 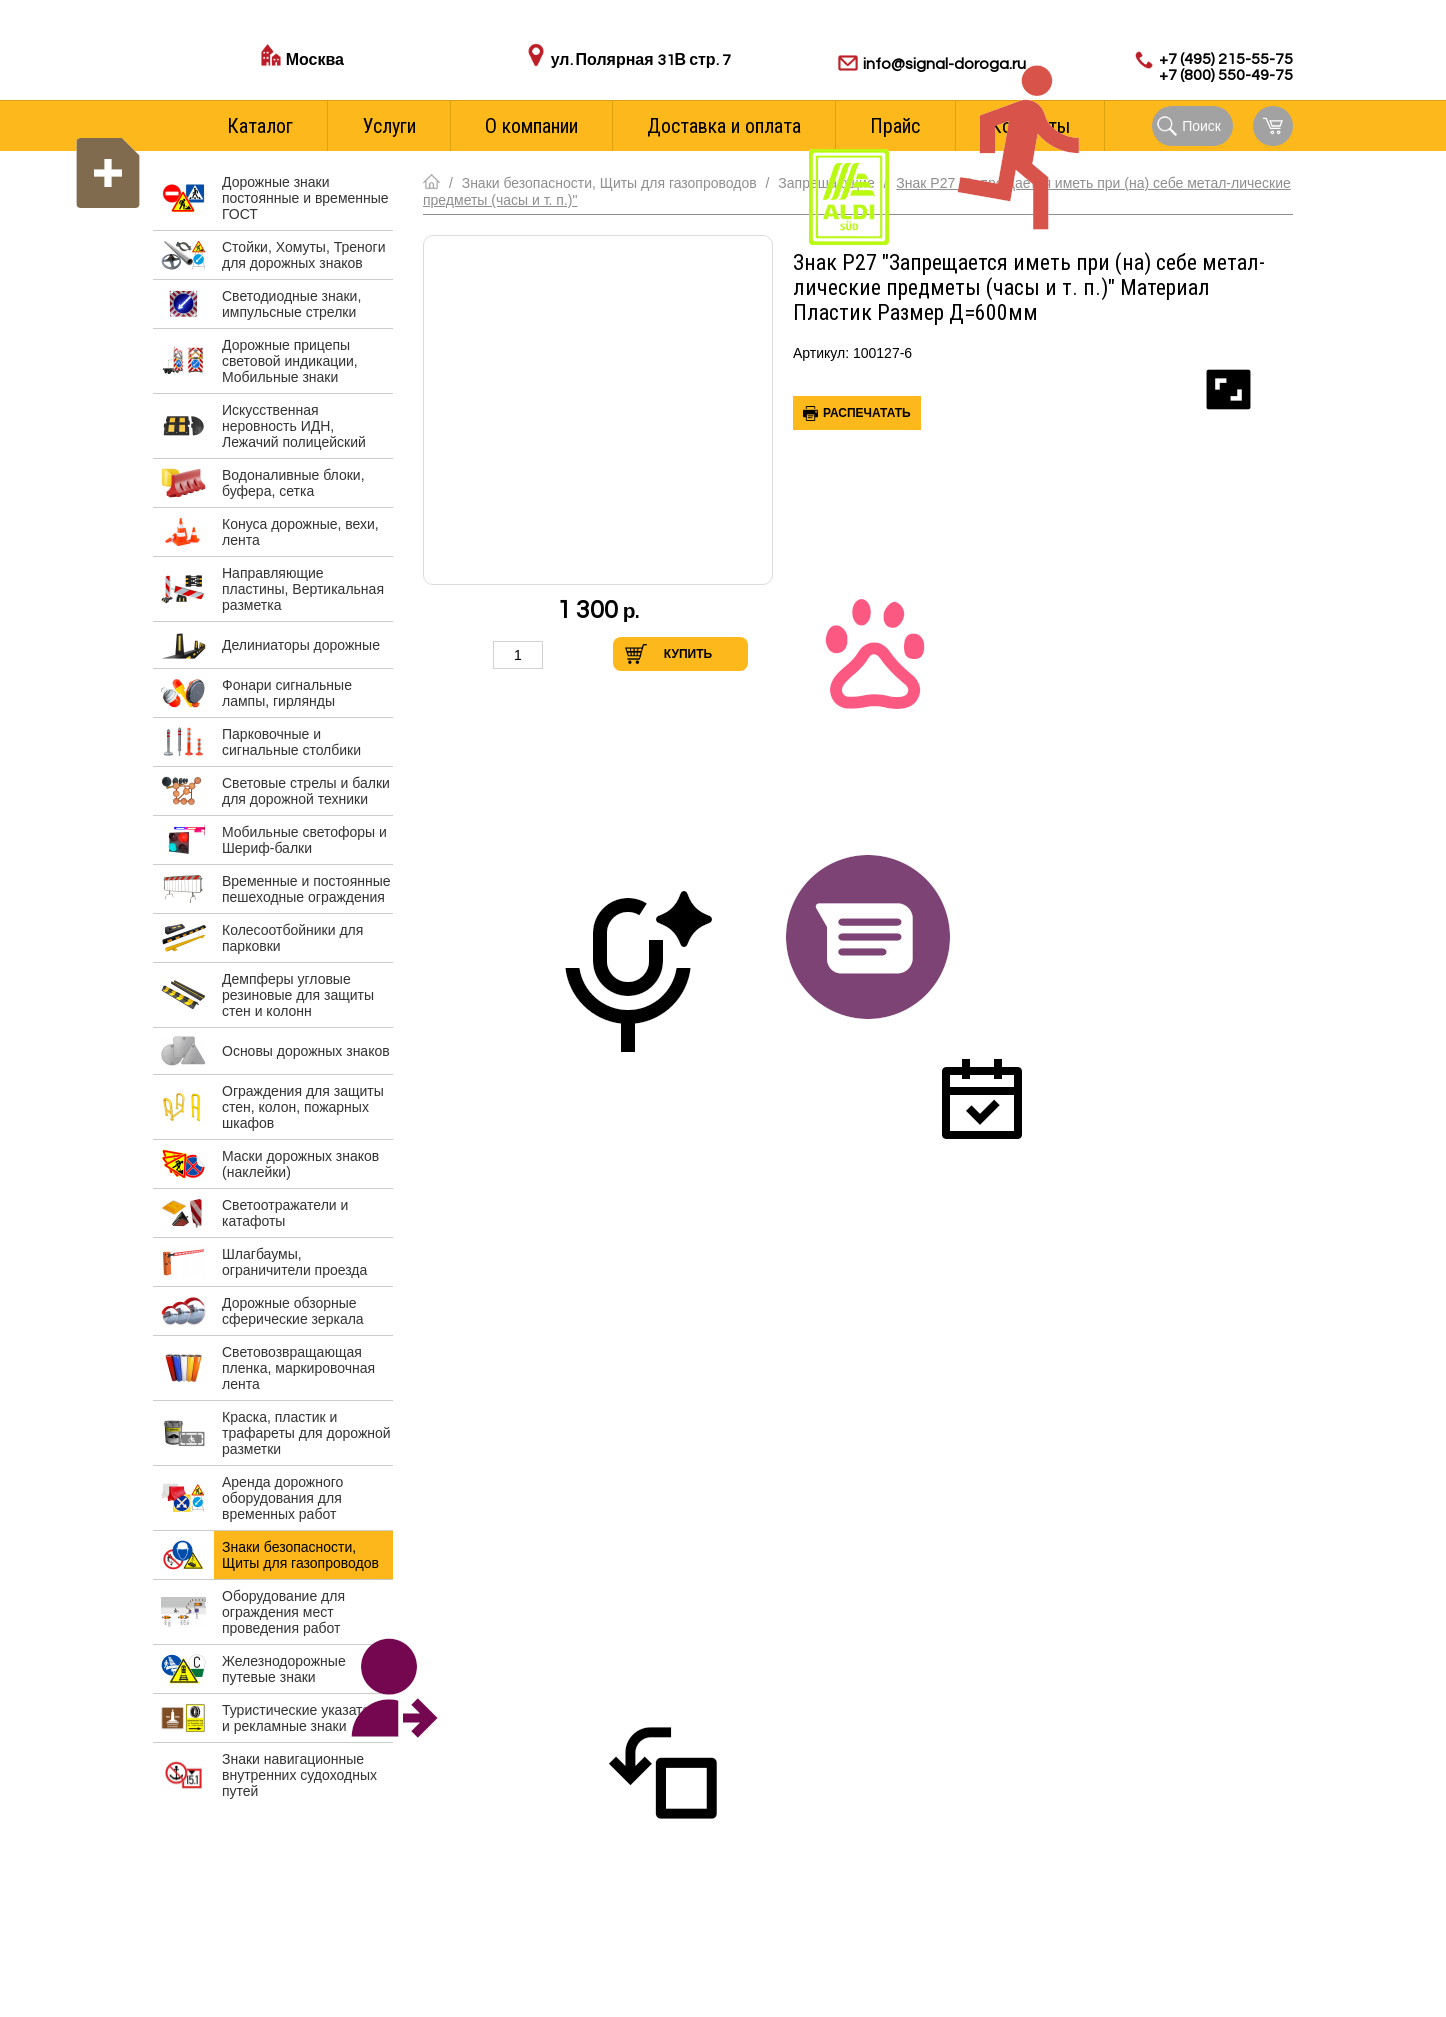 What do you see at coordinates (1025, 145) in the screenshot?
I see `start running or jogging activity` at bounding box center [1025, 145].